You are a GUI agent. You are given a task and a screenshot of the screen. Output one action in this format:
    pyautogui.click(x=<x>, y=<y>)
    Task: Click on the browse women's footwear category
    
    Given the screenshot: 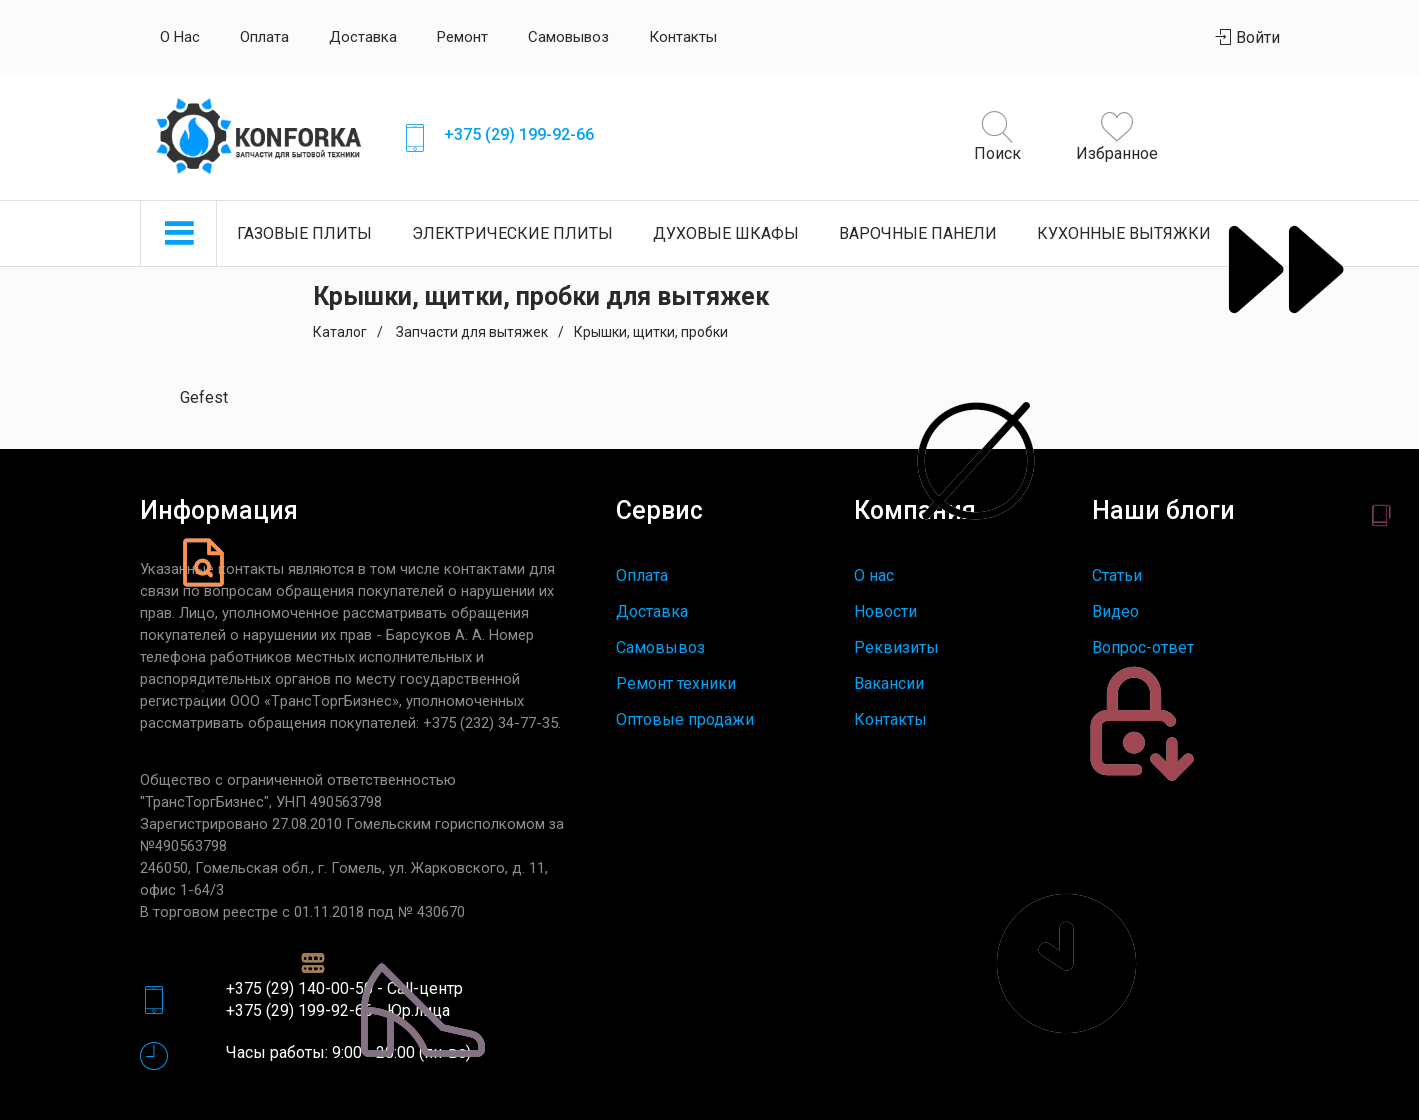 What is the action you would take?
    pyautogui.click(x=416, y=1014)
    